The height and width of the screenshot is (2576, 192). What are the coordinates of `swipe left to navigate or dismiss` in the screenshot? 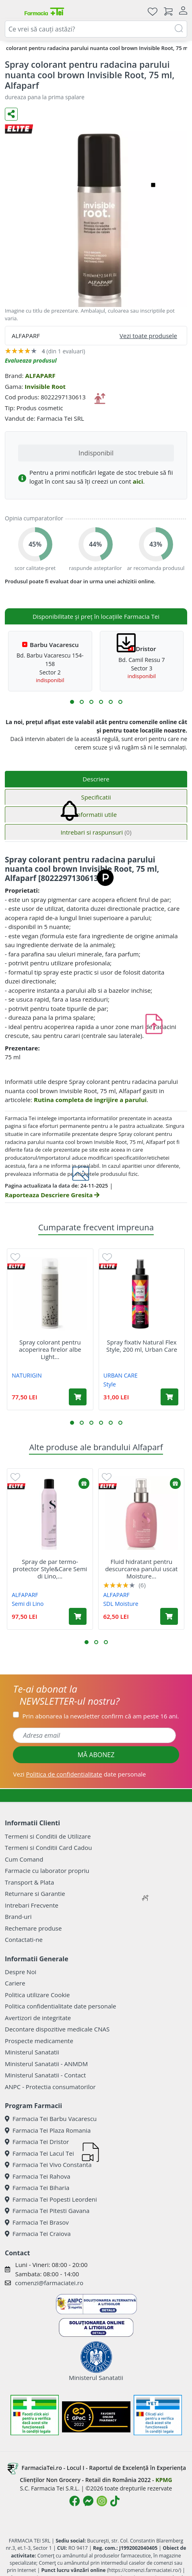 It's located at (145, 1898).